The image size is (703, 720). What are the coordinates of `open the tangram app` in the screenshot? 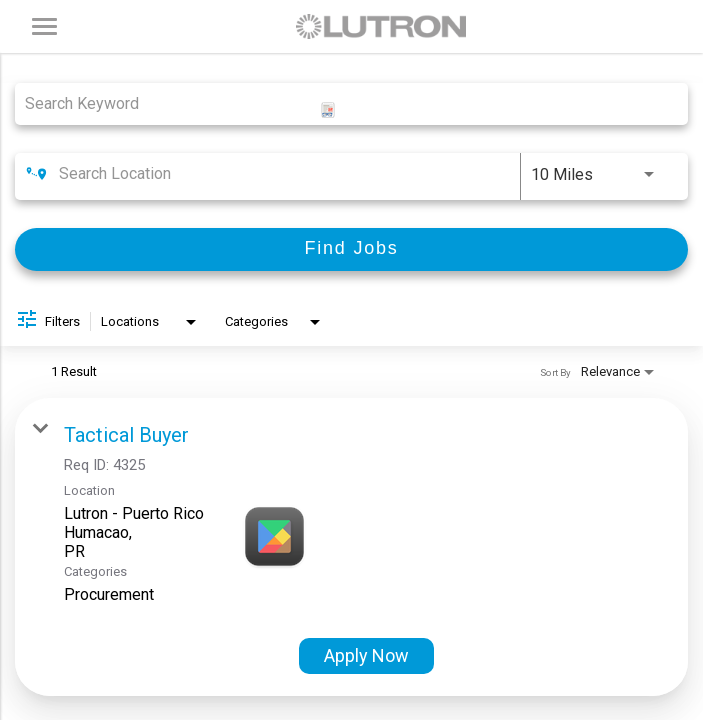 It's located at (274, 536).